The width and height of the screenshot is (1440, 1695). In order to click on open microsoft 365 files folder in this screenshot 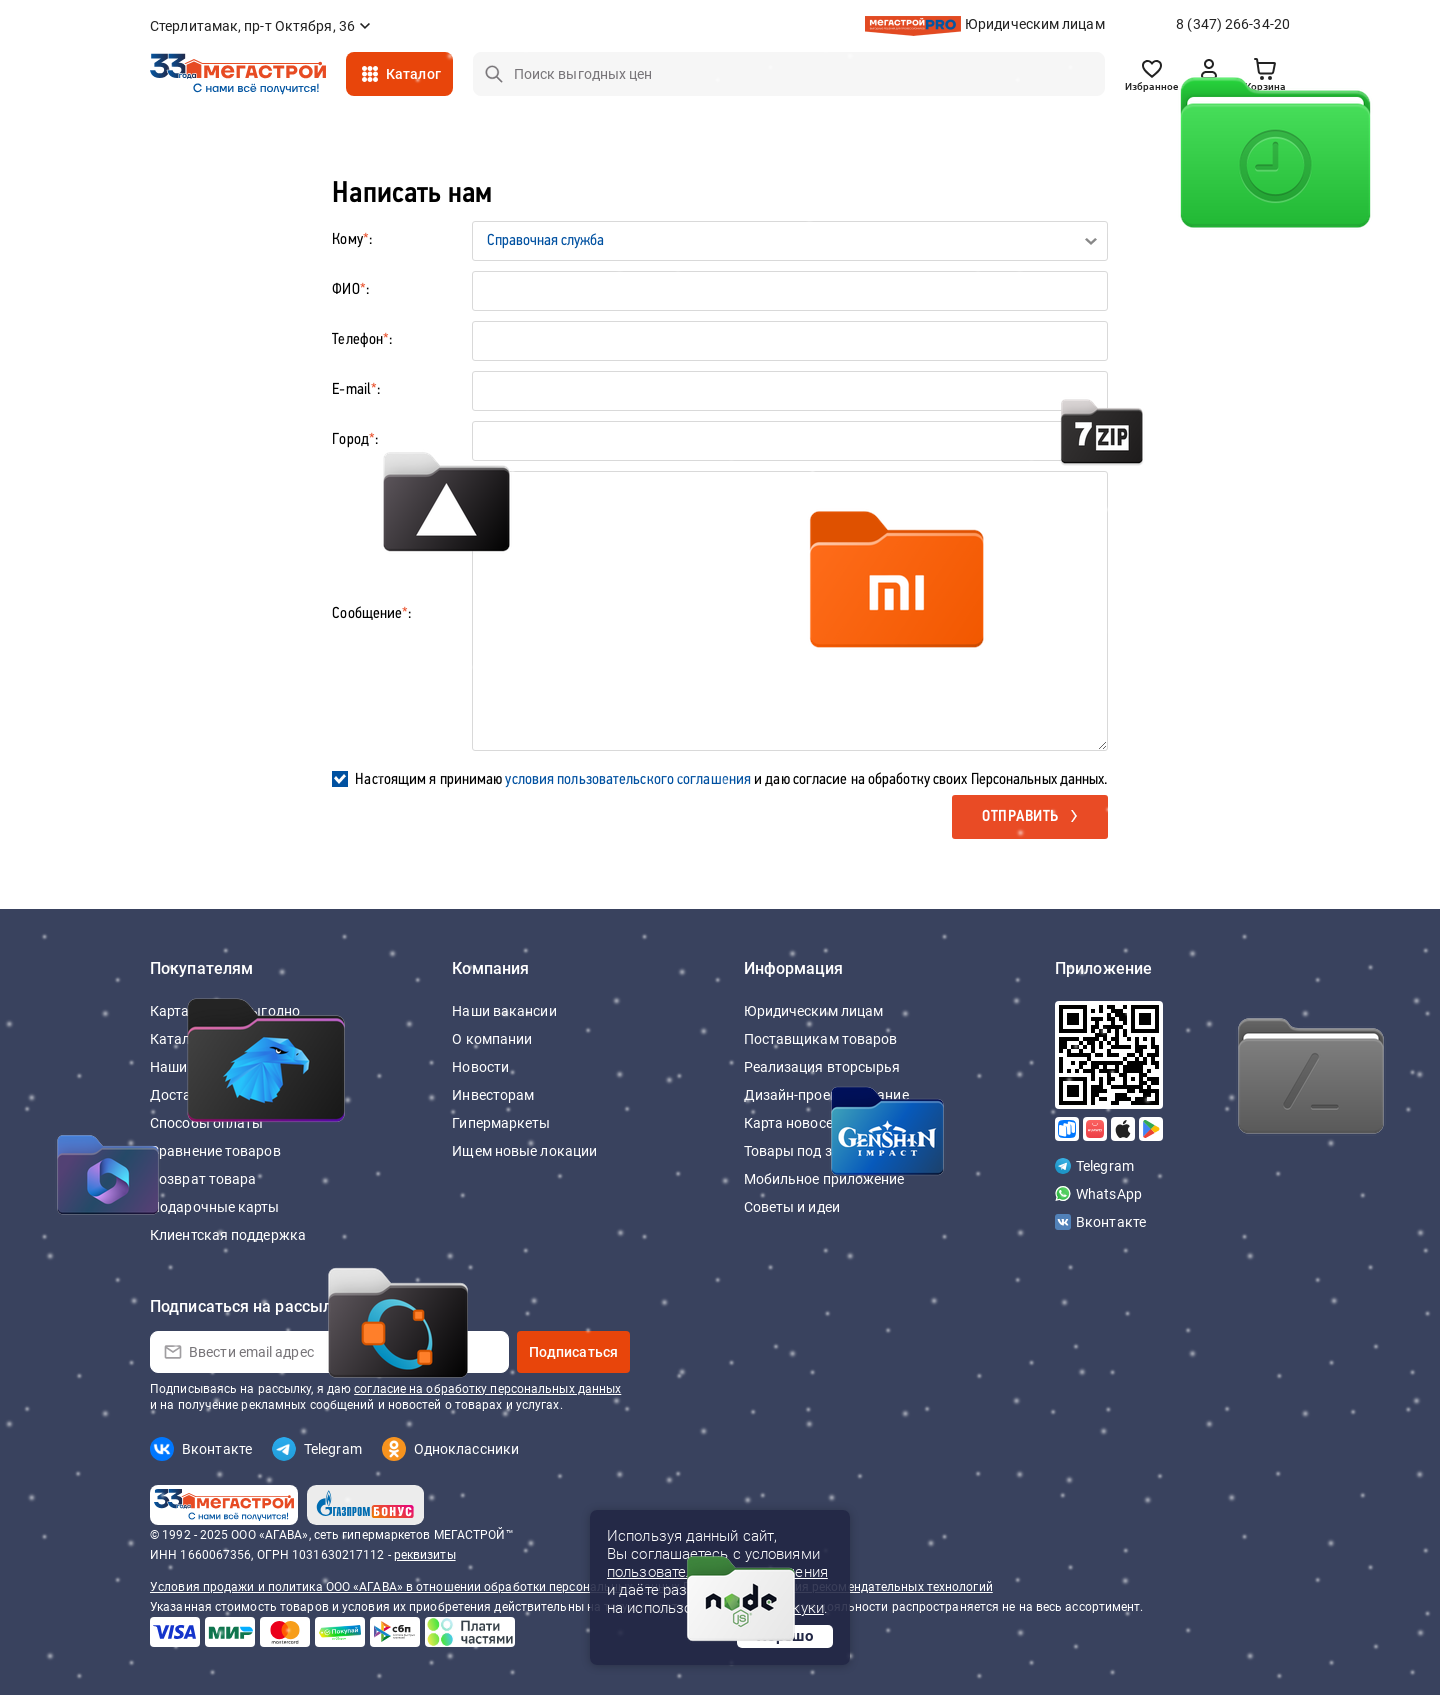, I will do `click(107, 1177)`.